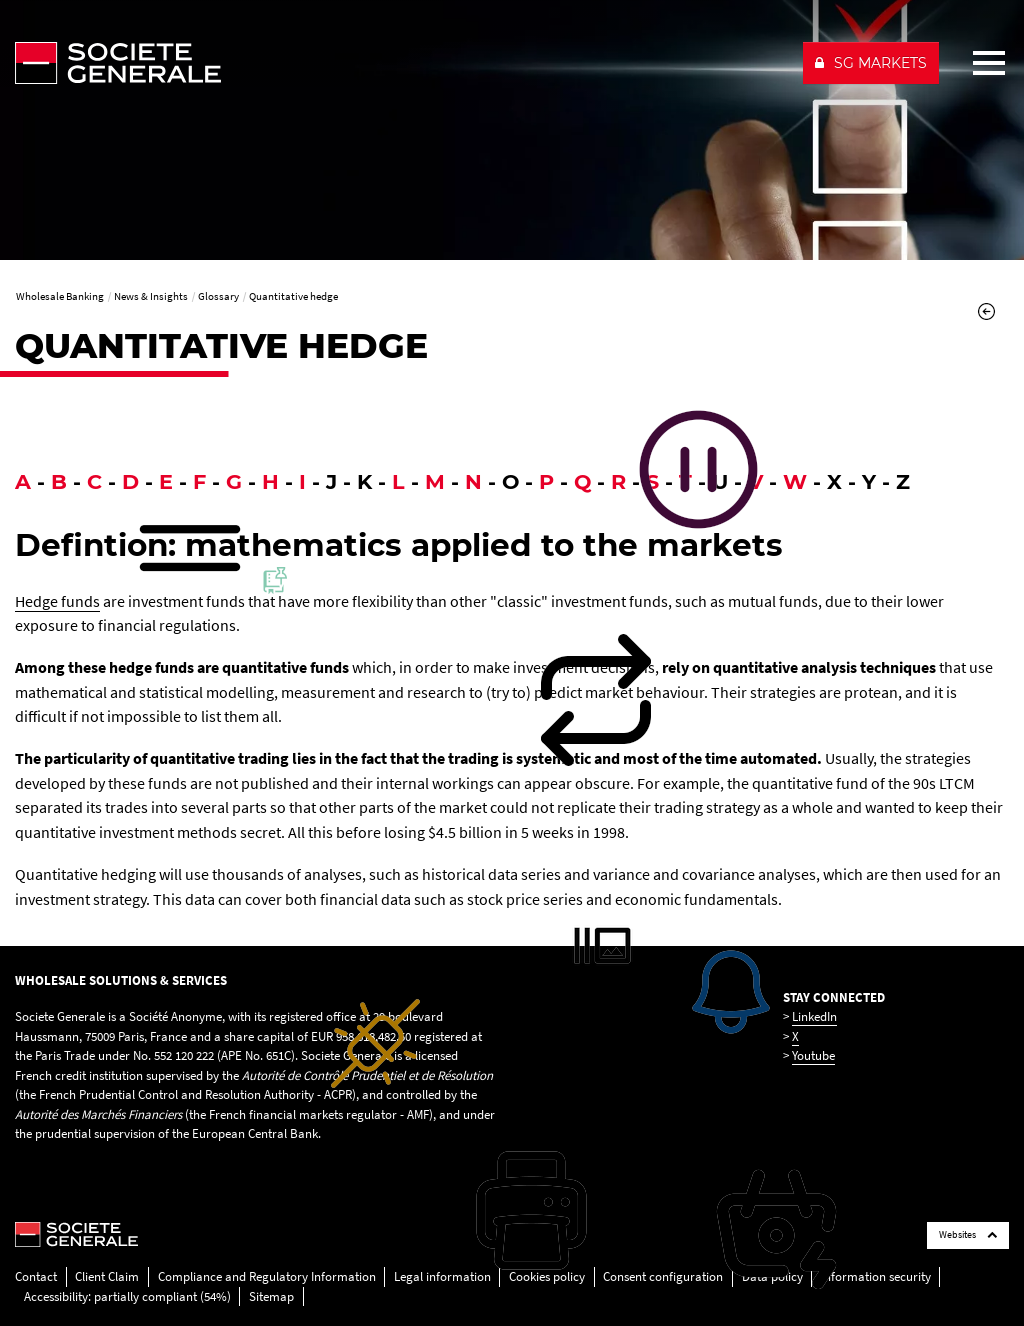 The height and width of the screenshot is (1326, 1024). I want to click on view notifications, so click(731, 992).